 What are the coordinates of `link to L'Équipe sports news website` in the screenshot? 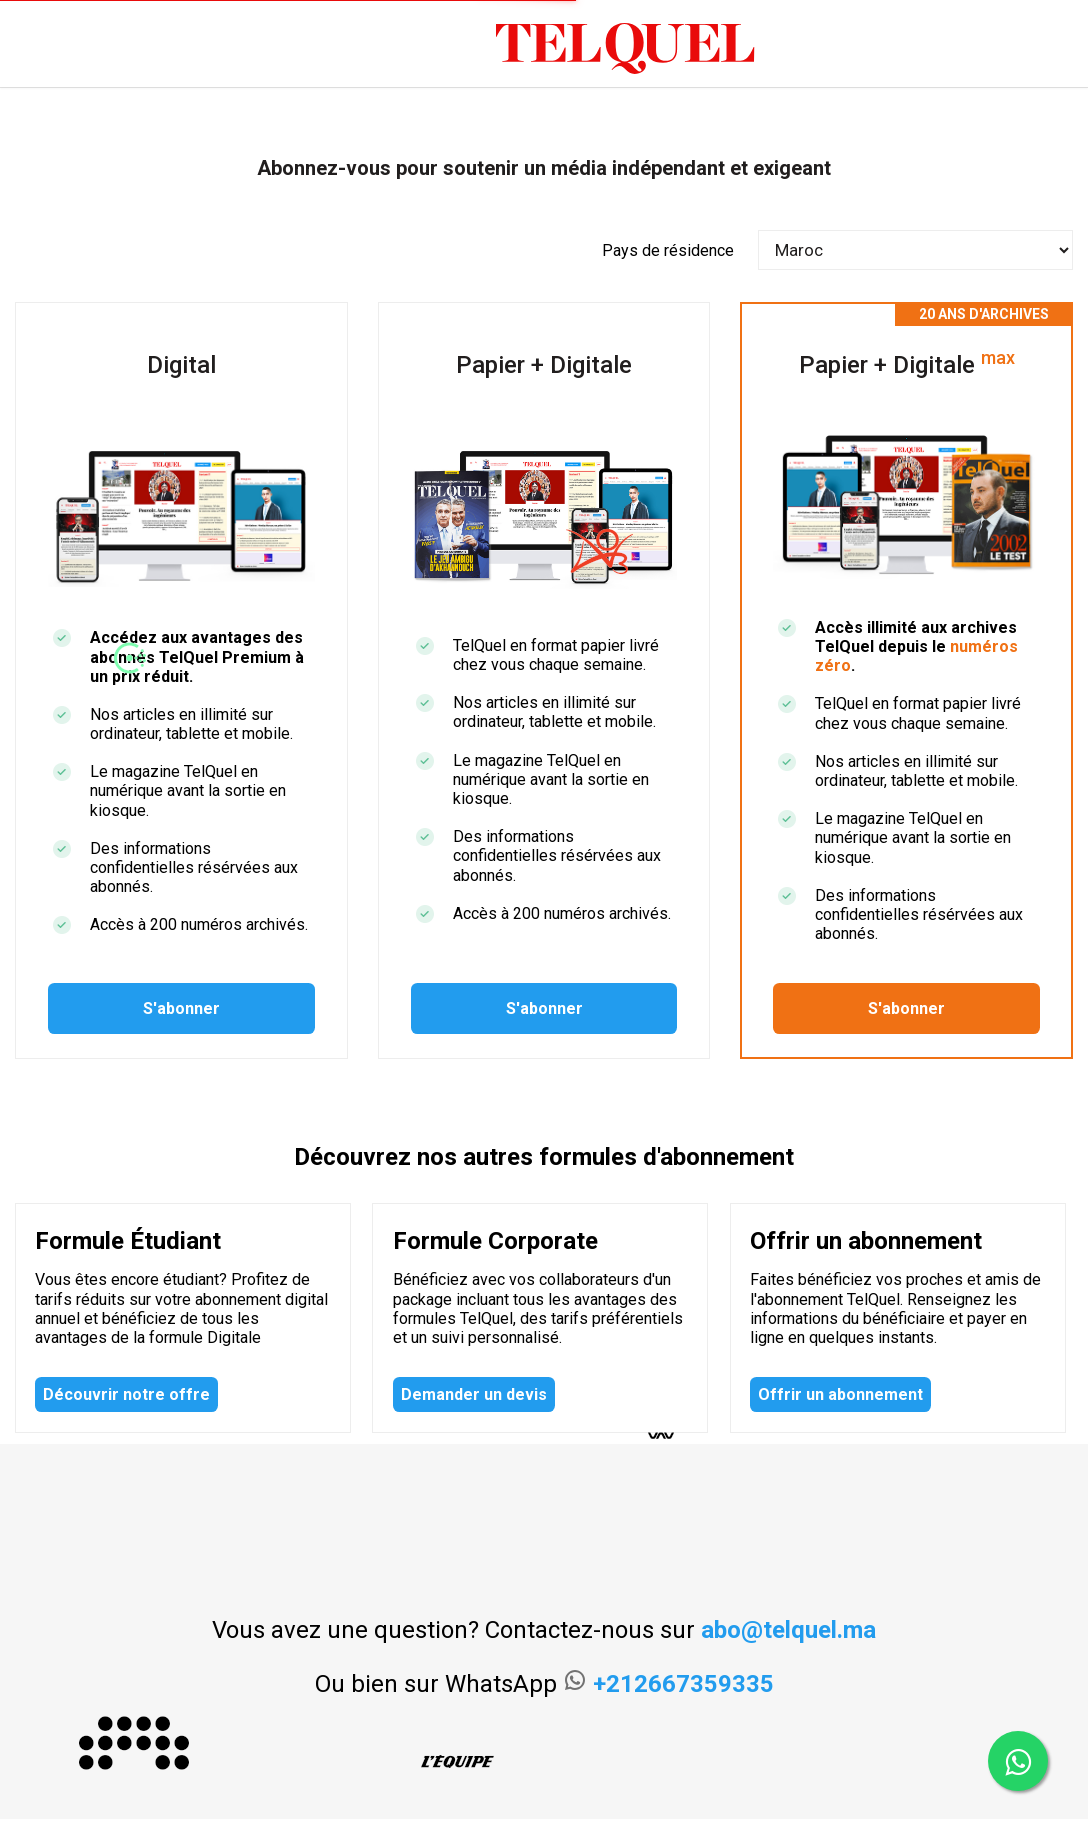 It's located at (457, 1761).